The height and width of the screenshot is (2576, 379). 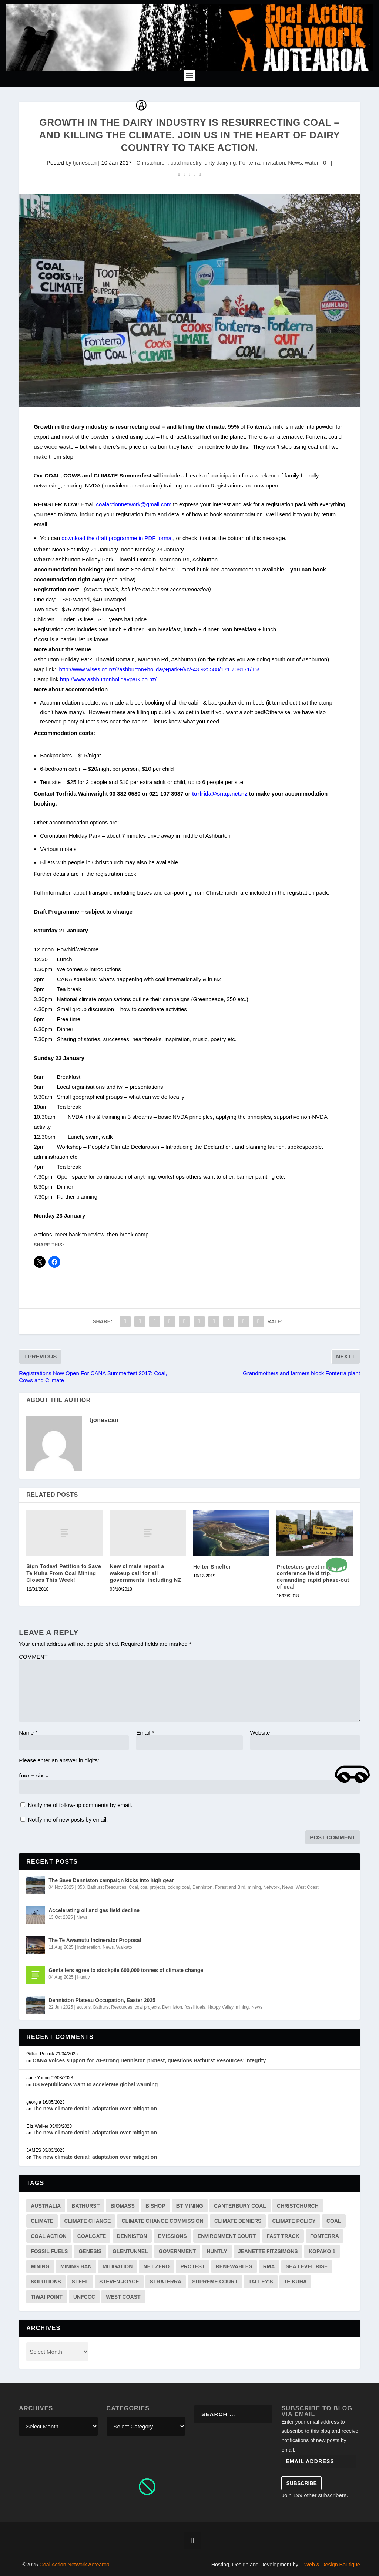 I want to click on access virtual reality or immersive mode, so click(x=352, y=1774).